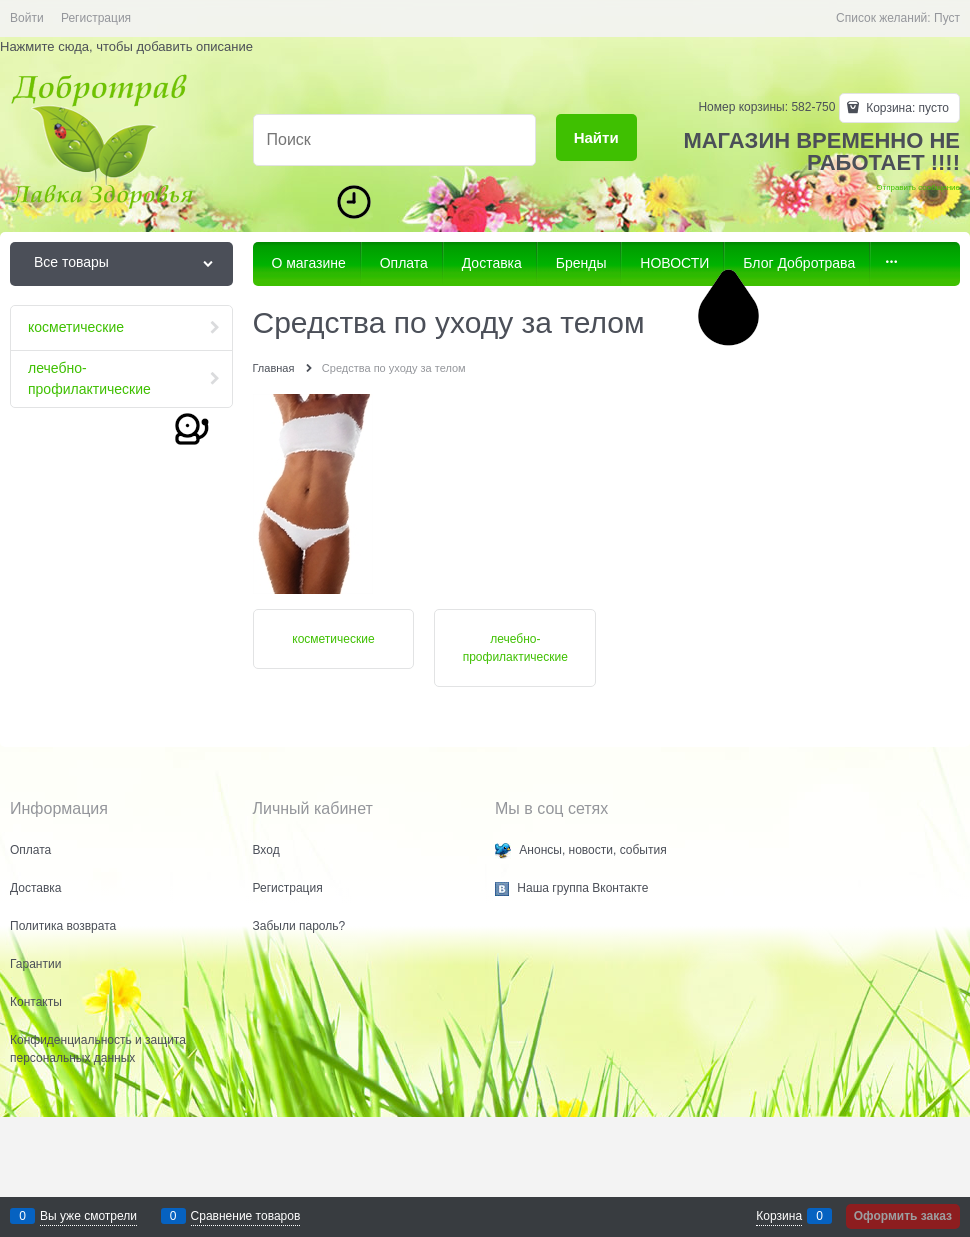 The height and width of the screenshot is (1237, 970). What do you see at coordinates (728, 307) in the screenshot?
I see `adjust water or hydration settings` at bounding box center [728, 307].